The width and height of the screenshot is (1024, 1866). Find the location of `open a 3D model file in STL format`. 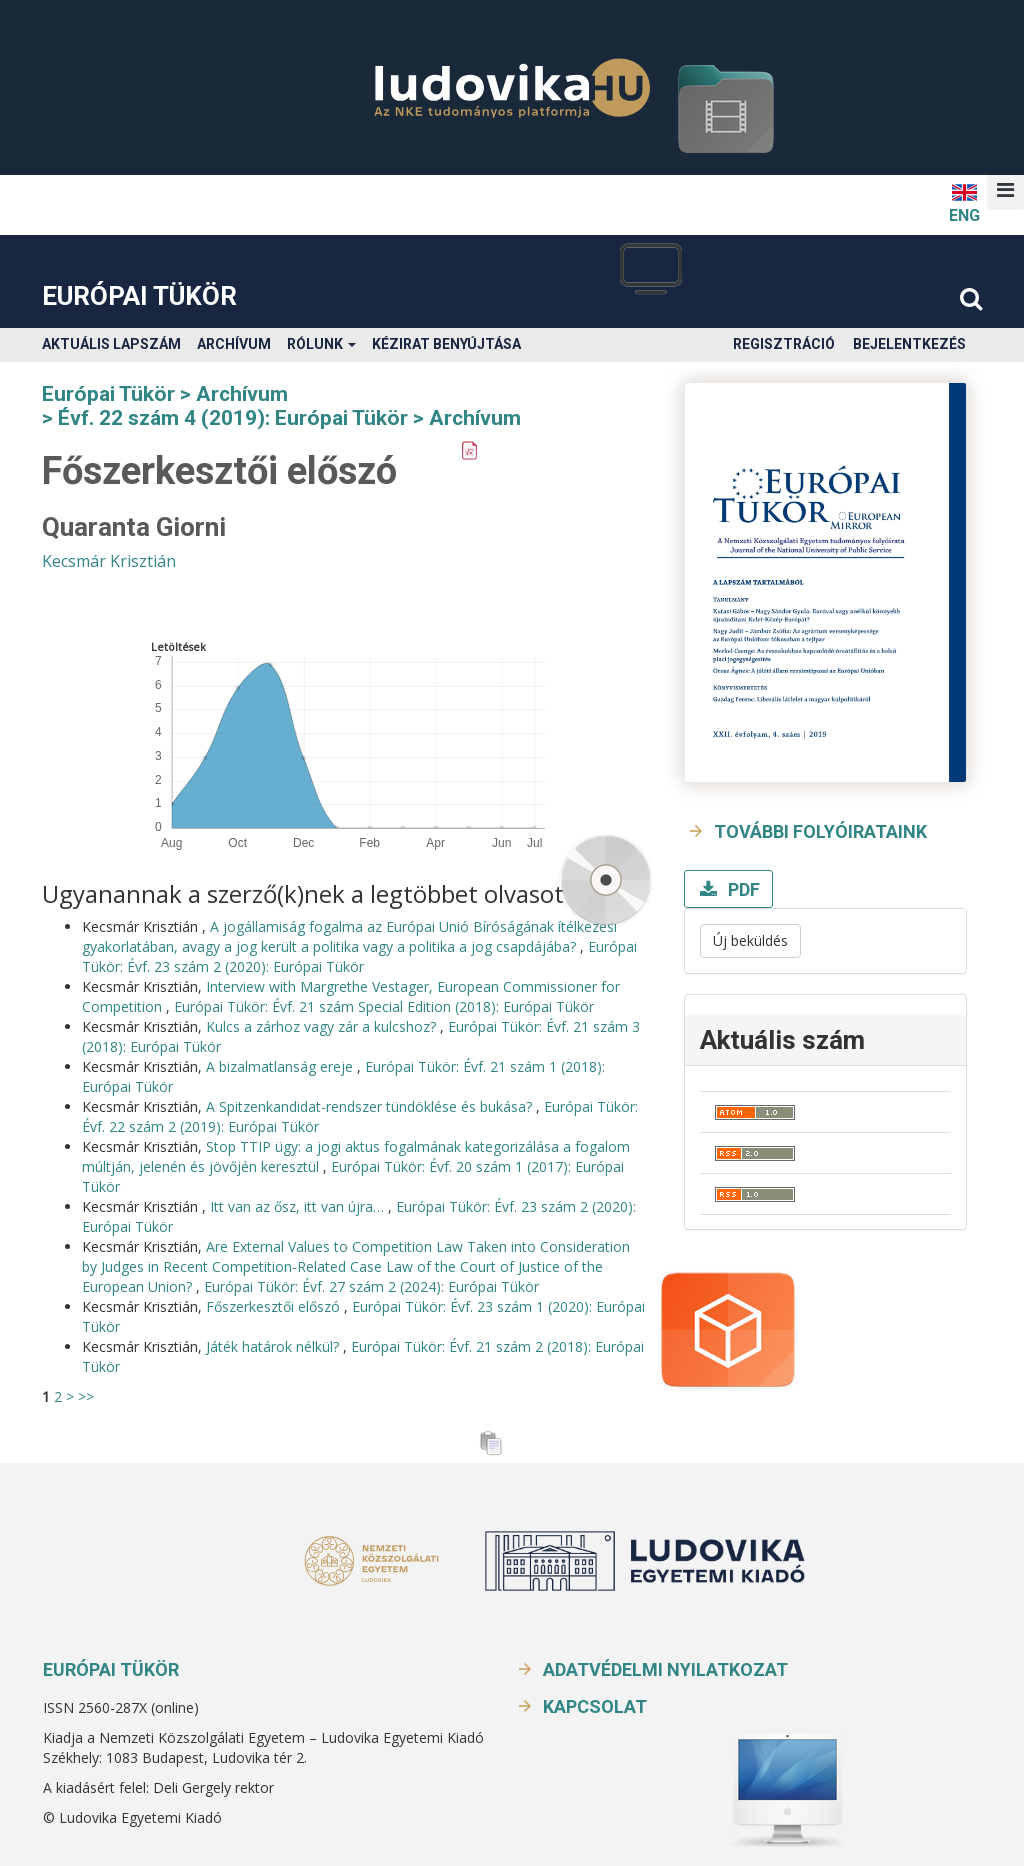

open a 3D model file in STL format is located at coordinates (728, 1325).